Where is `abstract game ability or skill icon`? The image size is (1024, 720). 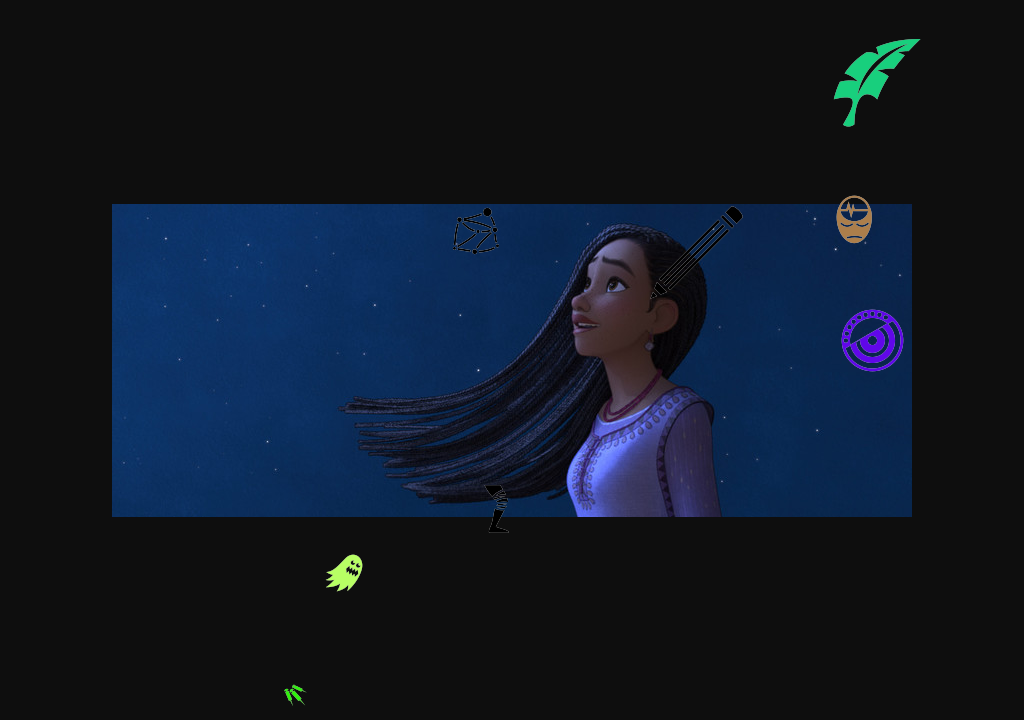 abstract game ability or skill icon is located at coordinates (872, 340).